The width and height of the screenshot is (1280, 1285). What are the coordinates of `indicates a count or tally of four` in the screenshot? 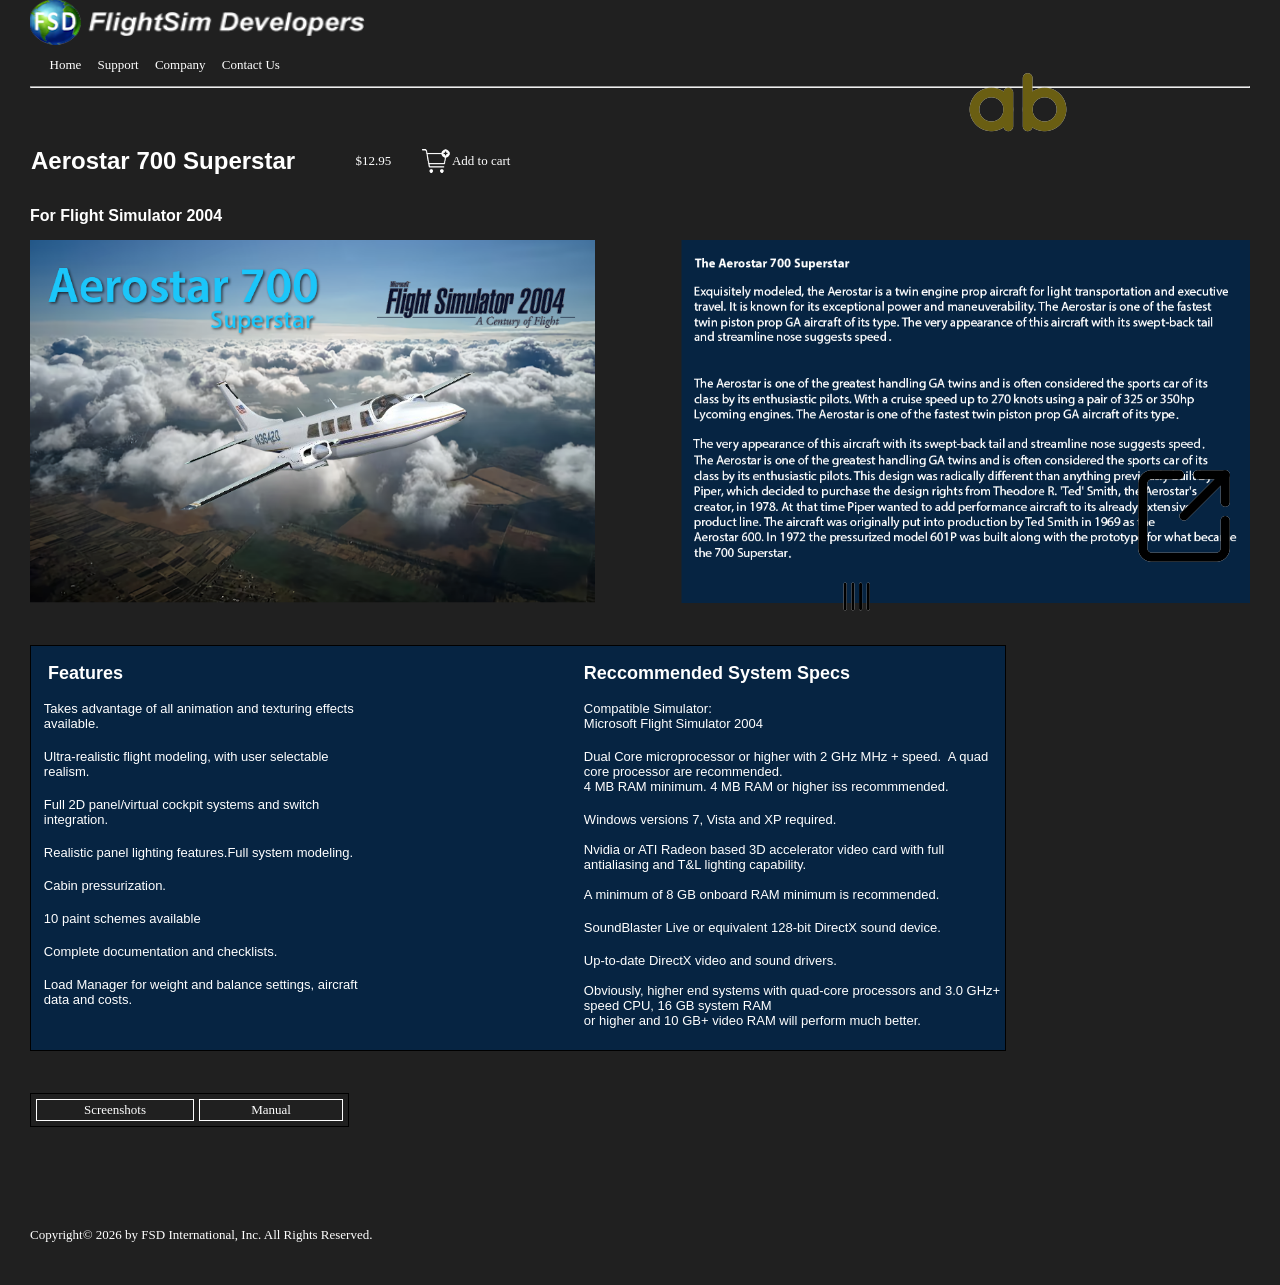 It's located at (857, 596).